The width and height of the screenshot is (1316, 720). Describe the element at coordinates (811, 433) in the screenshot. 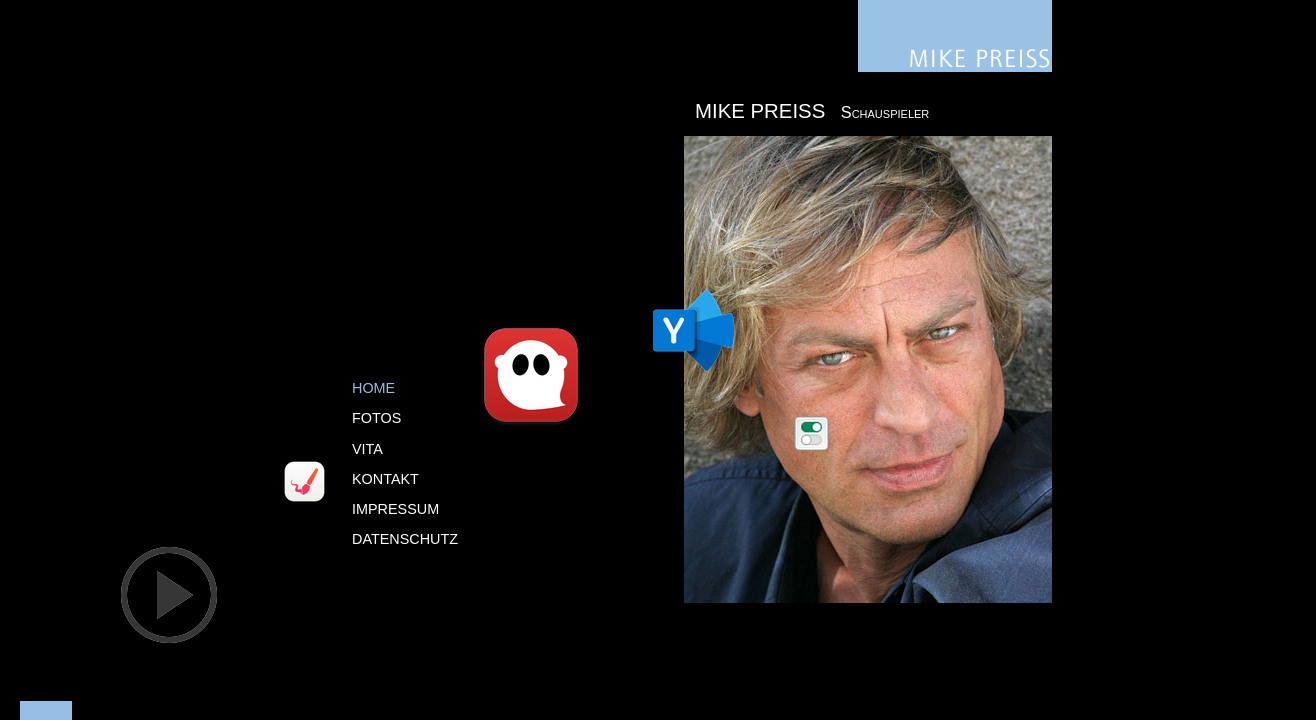

I see `open desktop preferences and settings` at that location.